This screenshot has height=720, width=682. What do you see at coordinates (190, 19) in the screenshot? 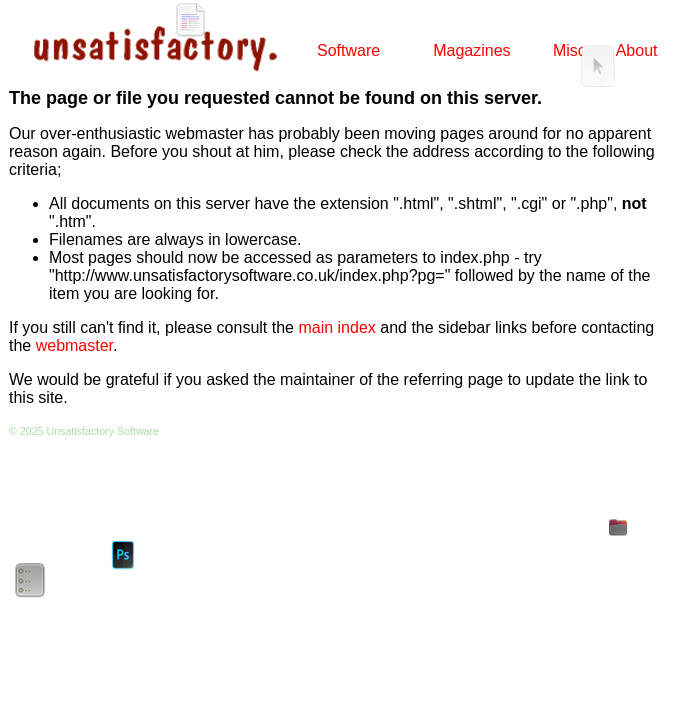
I see `open a script or code file` at bounding box center [190, 19].